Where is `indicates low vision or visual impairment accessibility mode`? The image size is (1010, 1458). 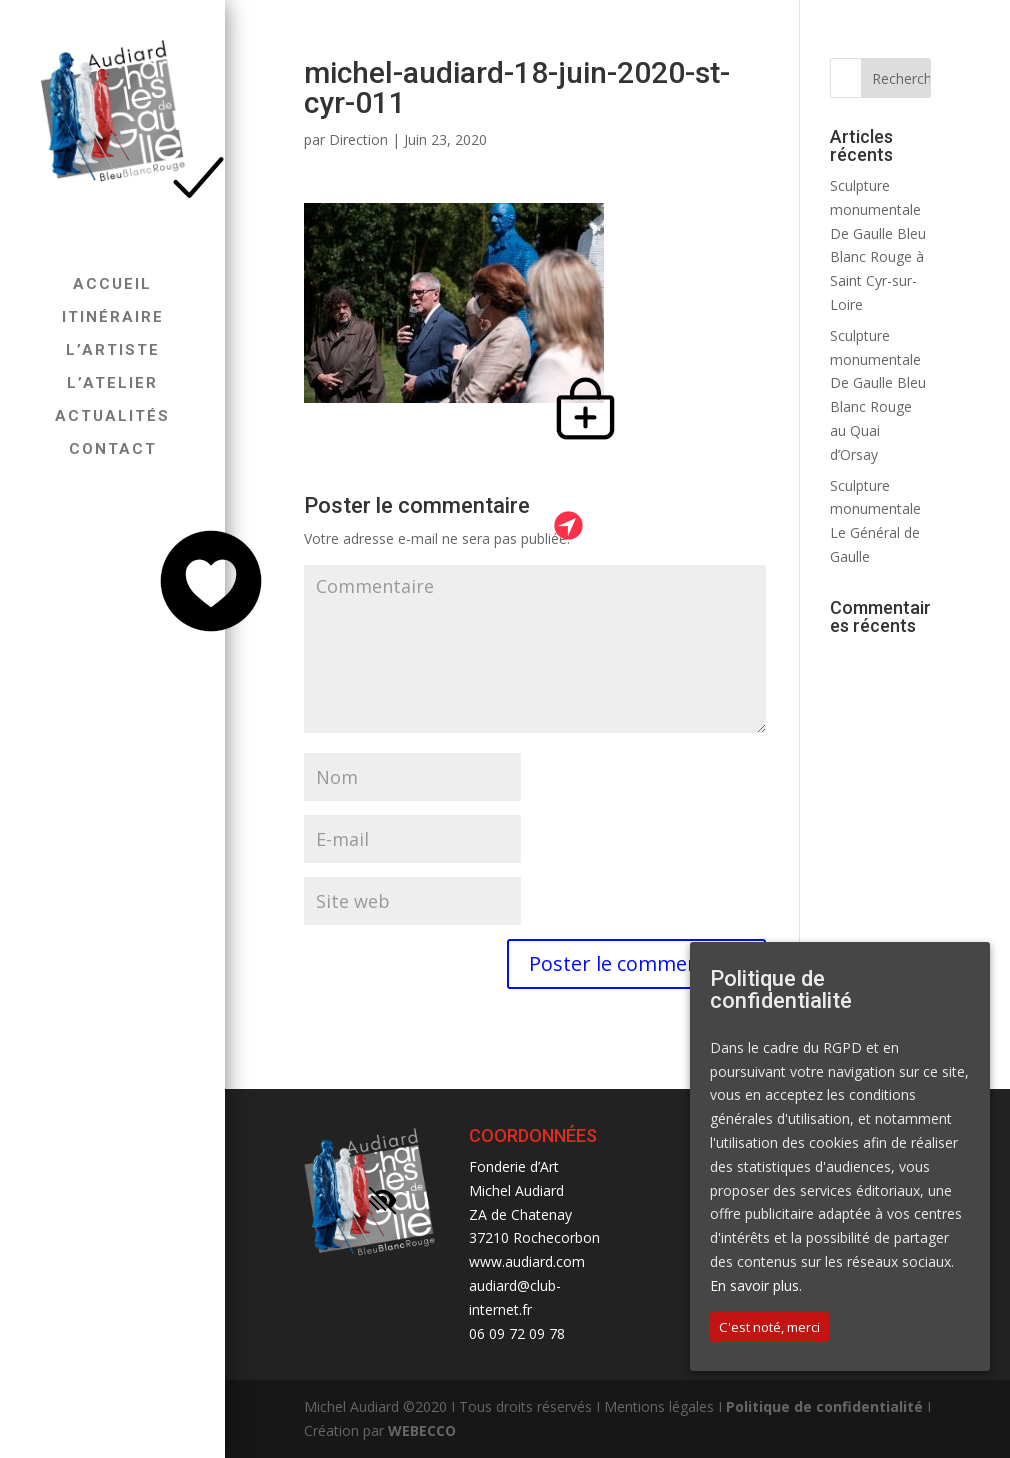 indicates low vision or visual impairment accessibility mode is located at coordinates (382, 1200).